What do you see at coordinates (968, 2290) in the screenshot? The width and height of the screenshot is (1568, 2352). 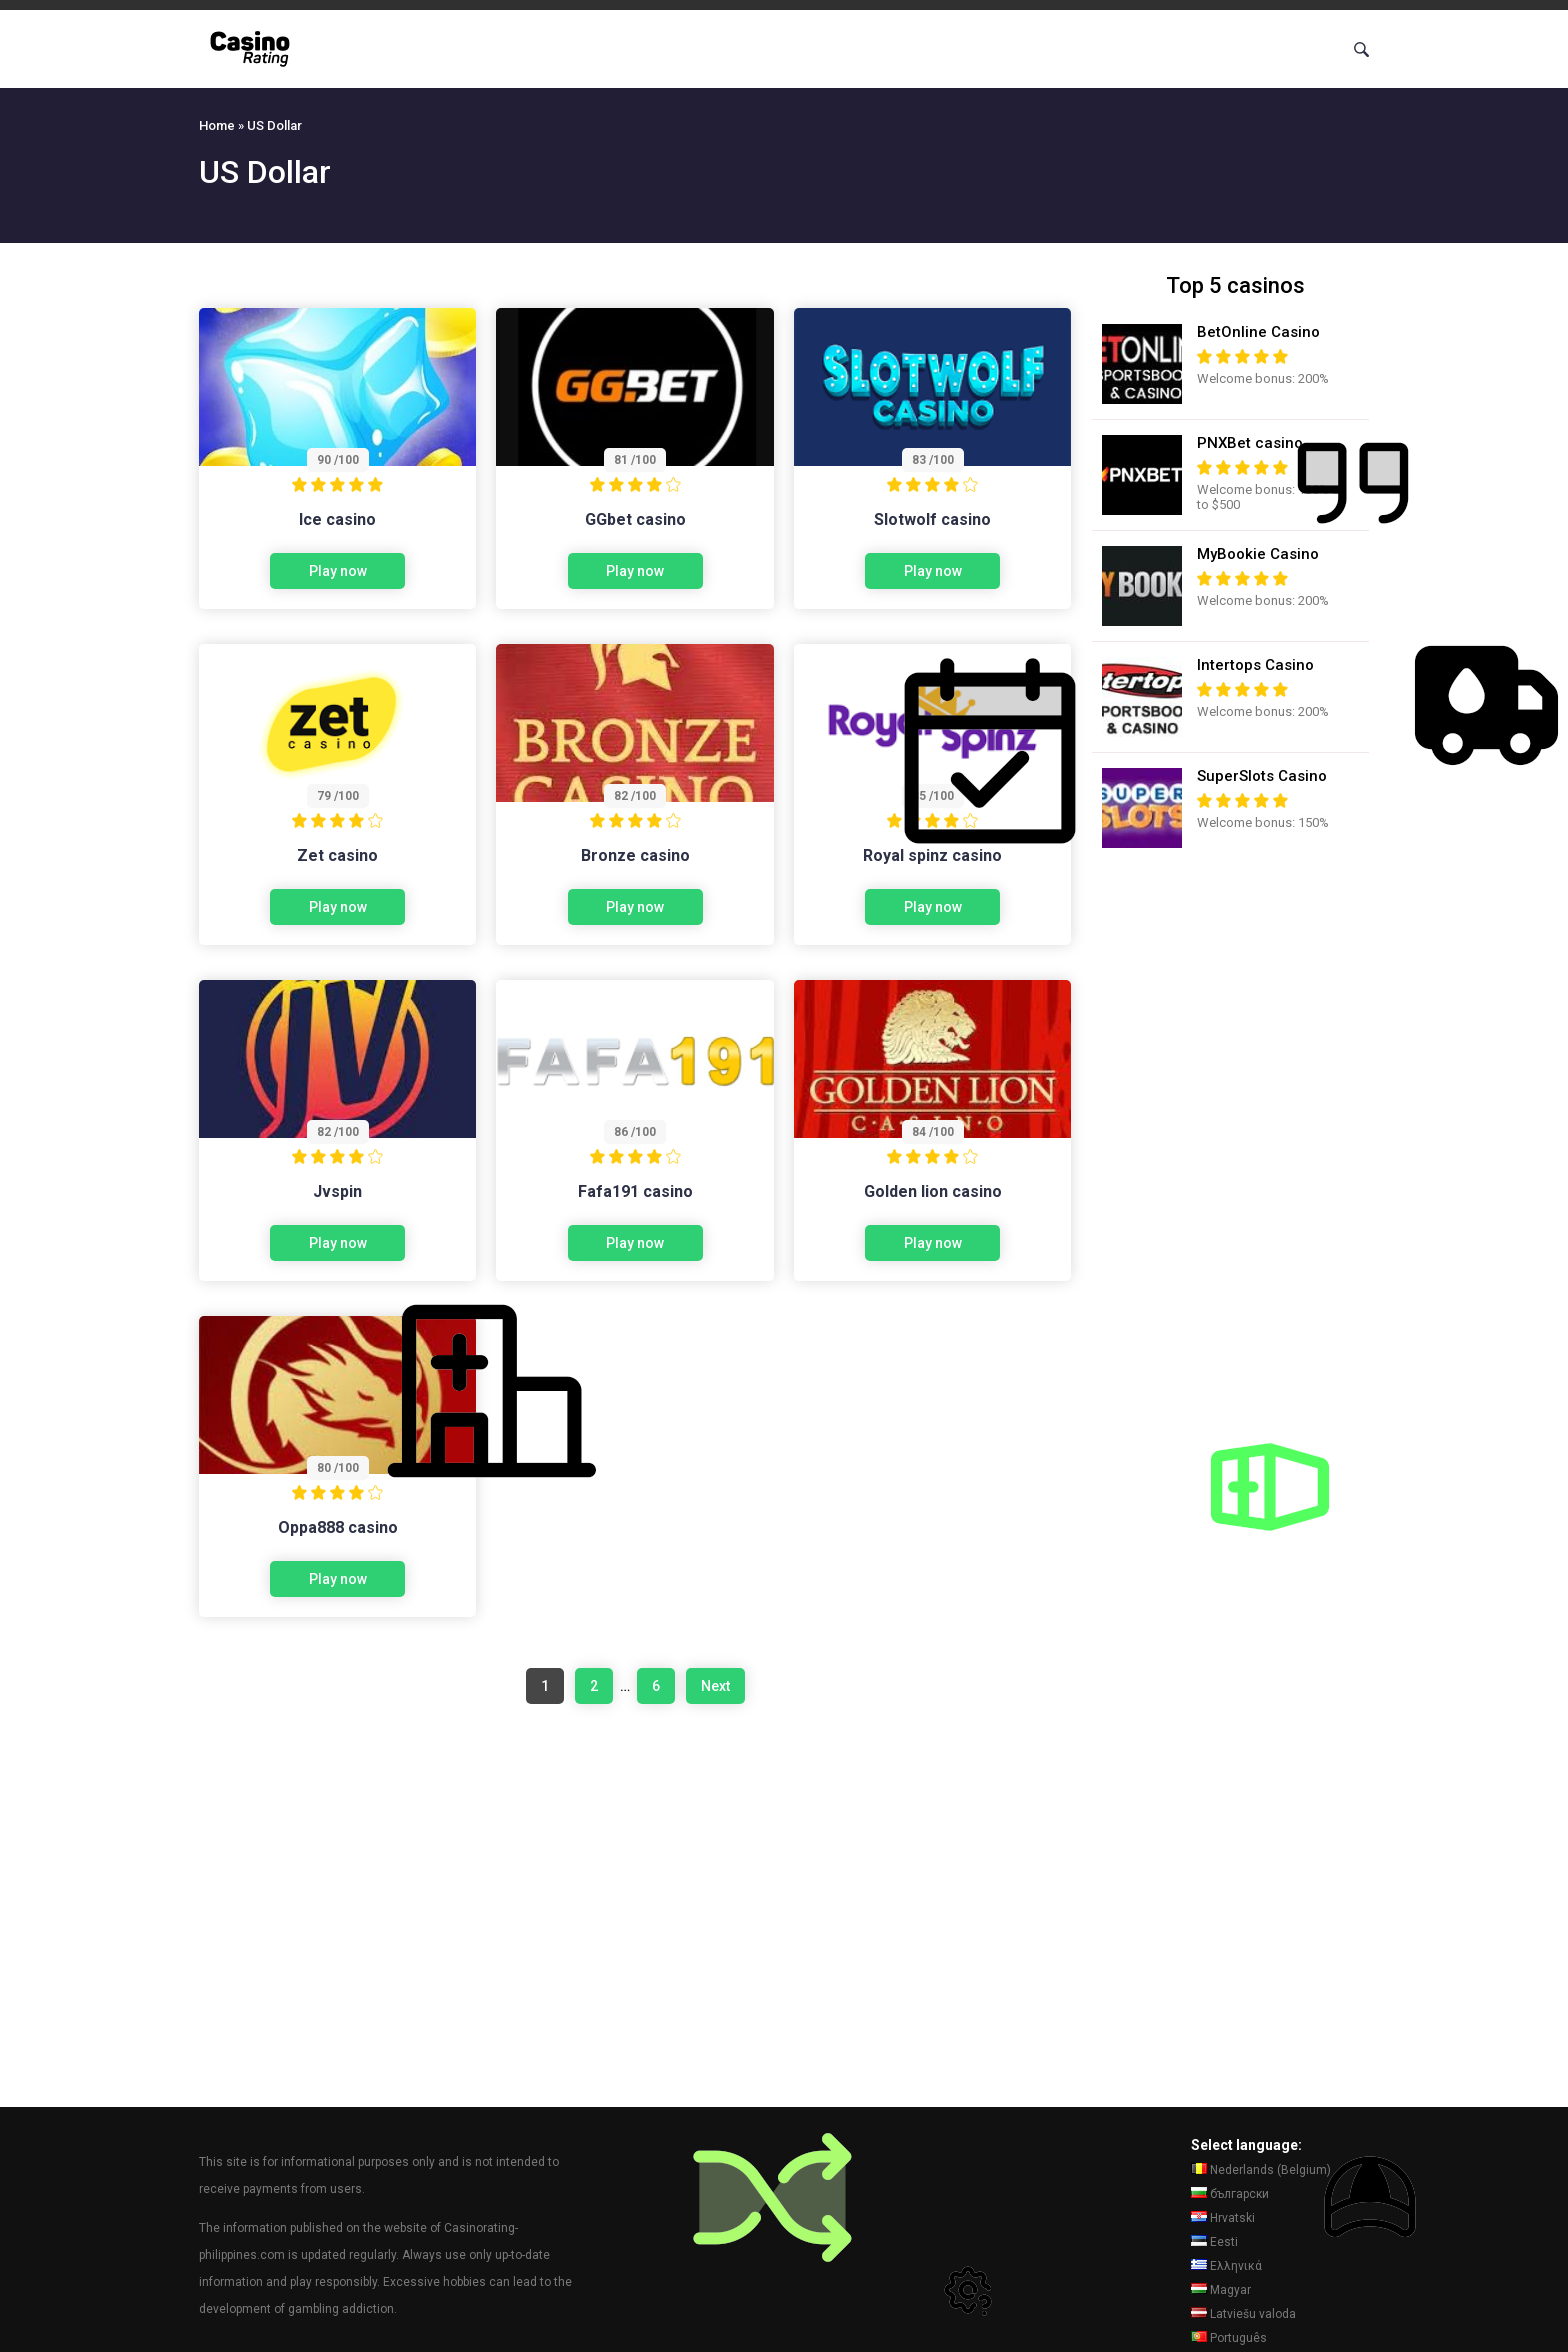 I see `access settings help or FAQ` at bounding box center [968, 2290].